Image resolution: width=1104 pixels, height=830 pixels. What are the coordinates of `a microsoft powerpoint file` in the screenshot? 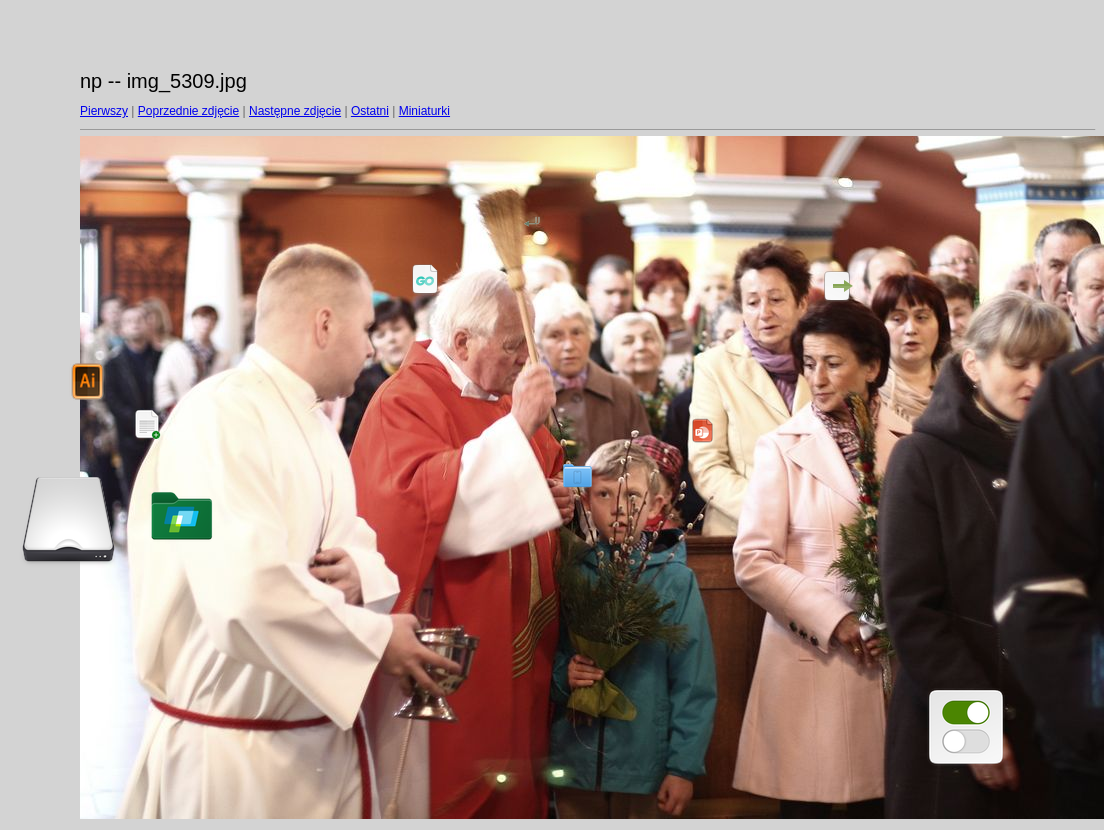 It's located at (702, 430).